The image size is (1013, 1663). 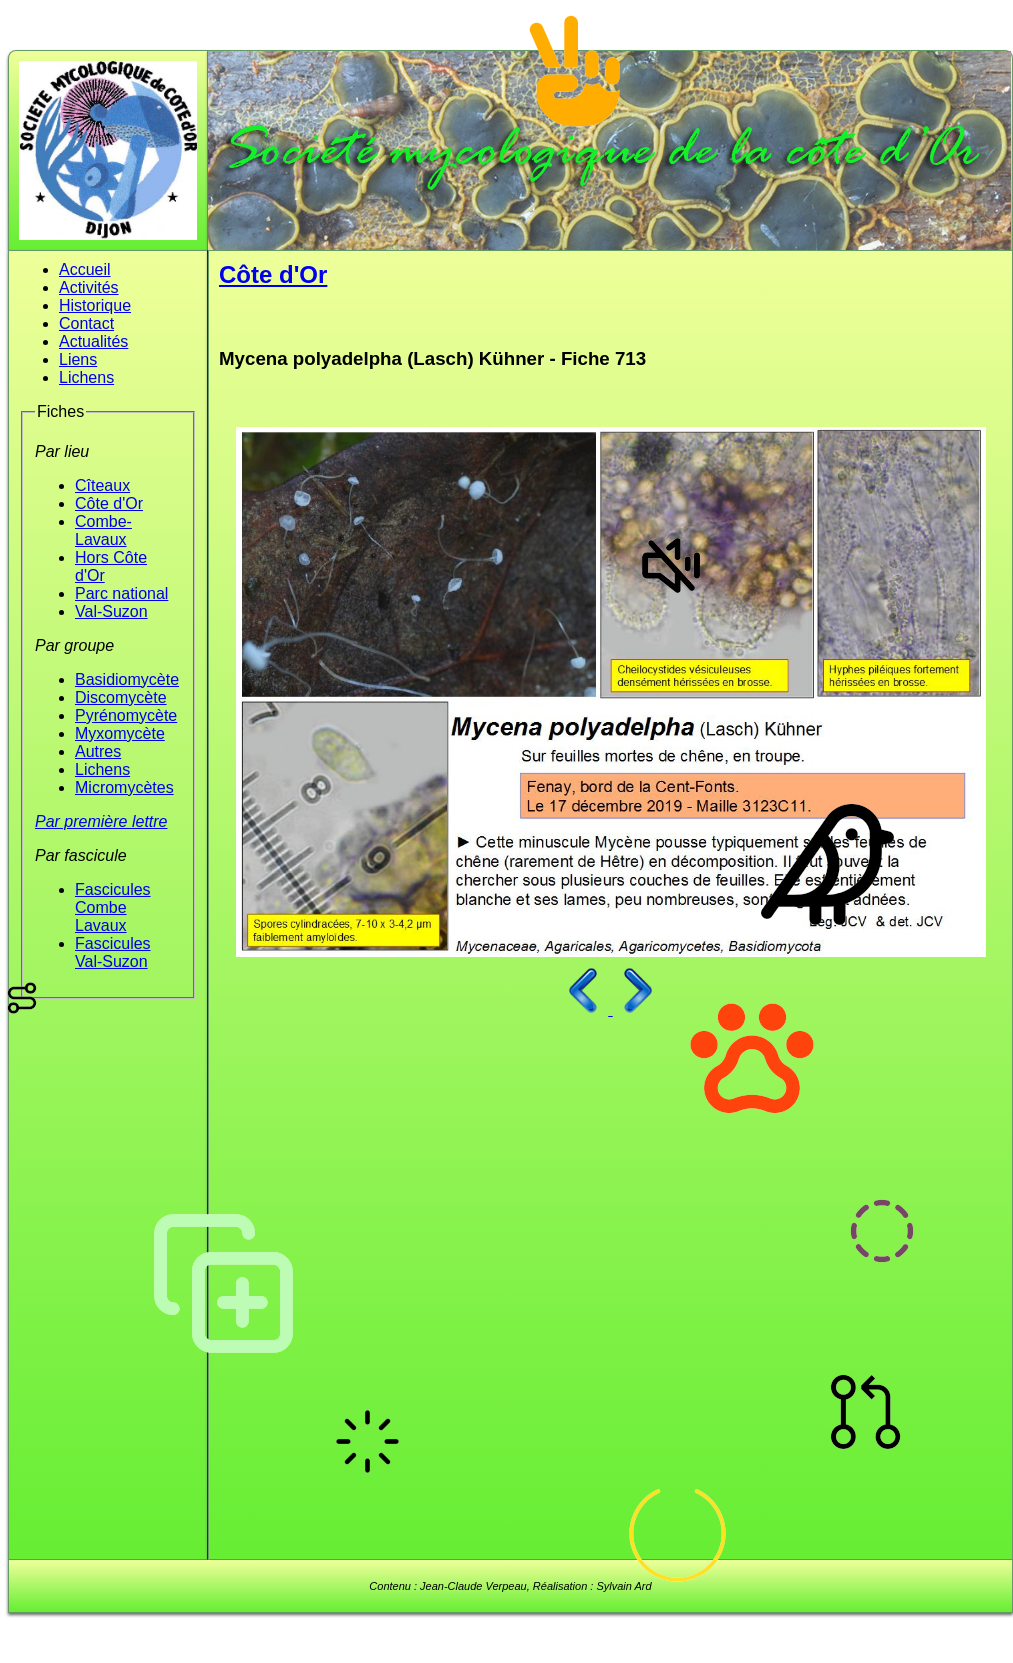 What do you see at coordinates (827, 864) in the screenshot?
I see `access twitter or social media features` at bounding box center [827, 864].